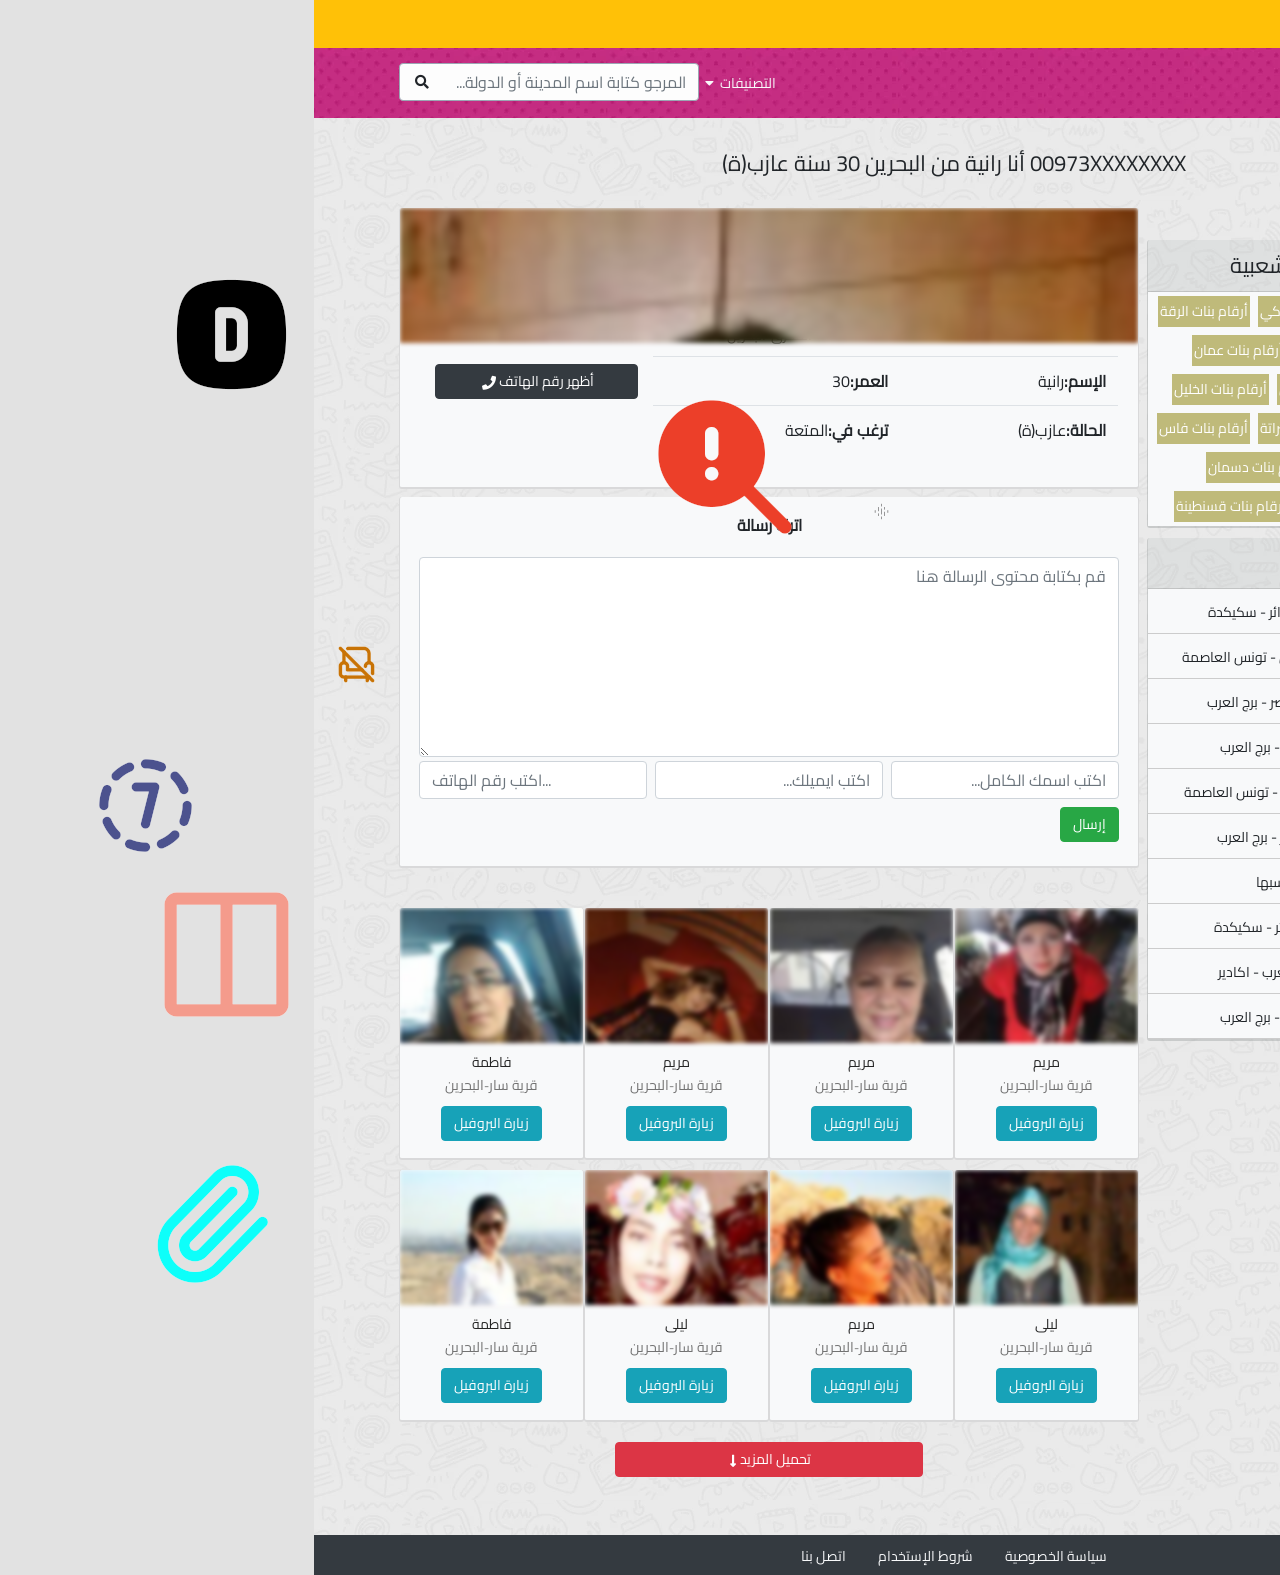  What do you see at coordinates (145, 805) in the screenshot?
I see `step 7 in a multi-step process` at bounding box center [145, 805].